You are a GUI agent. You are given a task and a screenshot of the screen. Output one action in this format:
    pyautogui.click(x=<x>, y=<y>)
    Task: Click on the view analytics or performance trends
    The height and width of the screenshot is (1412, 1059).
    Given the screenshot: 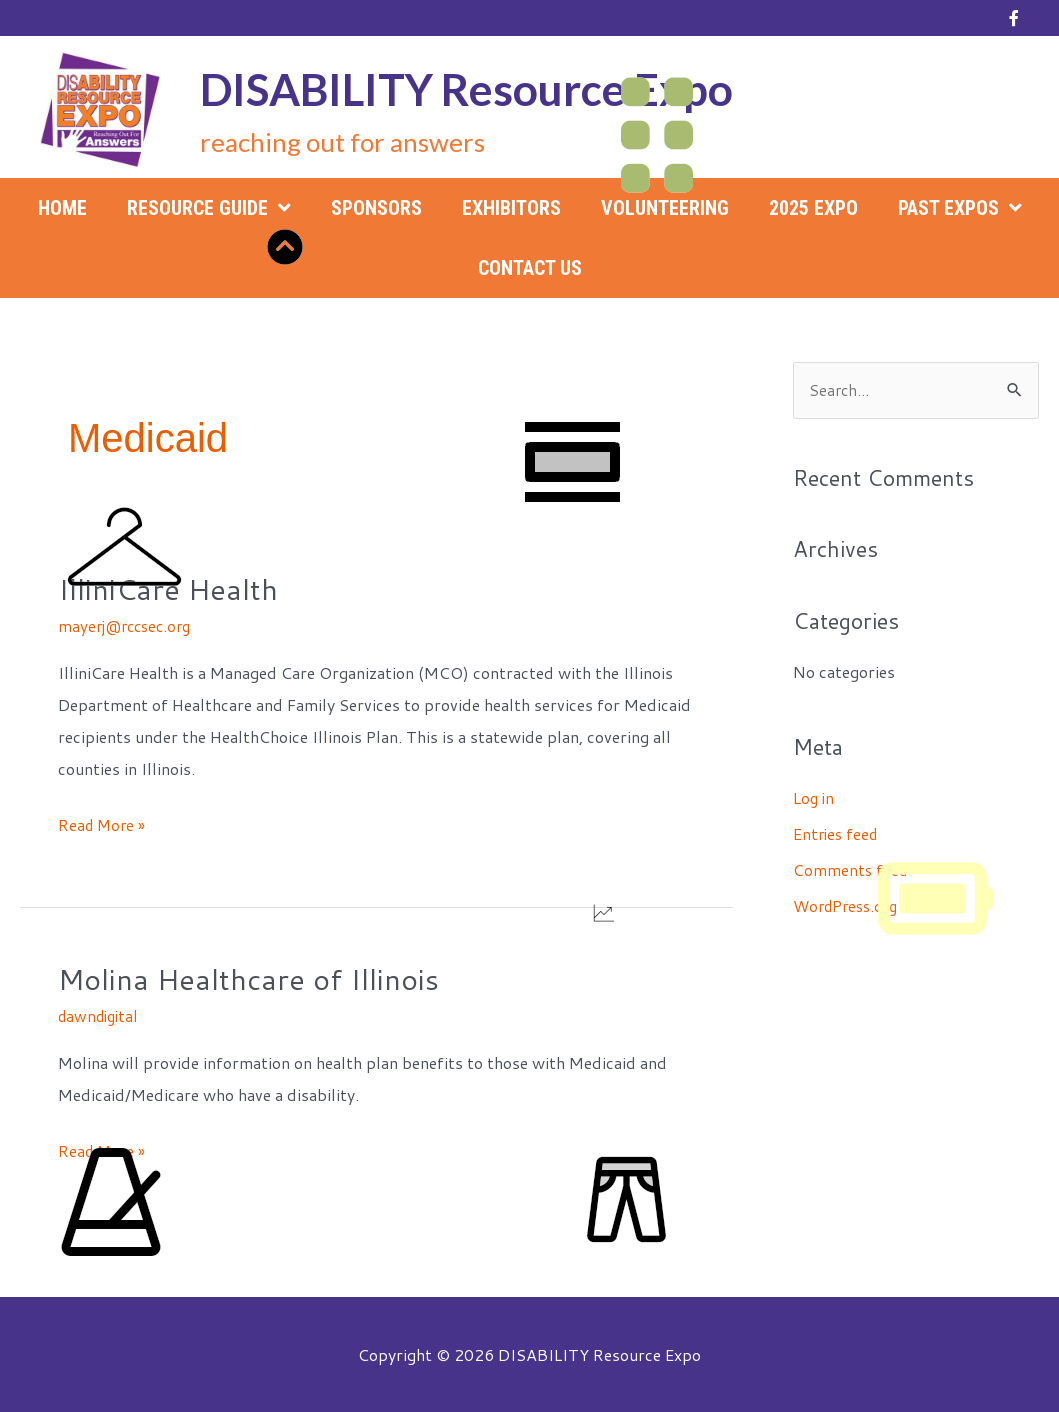 What is the action you would take?
    pyautogui.click(x=604, y=913)
    